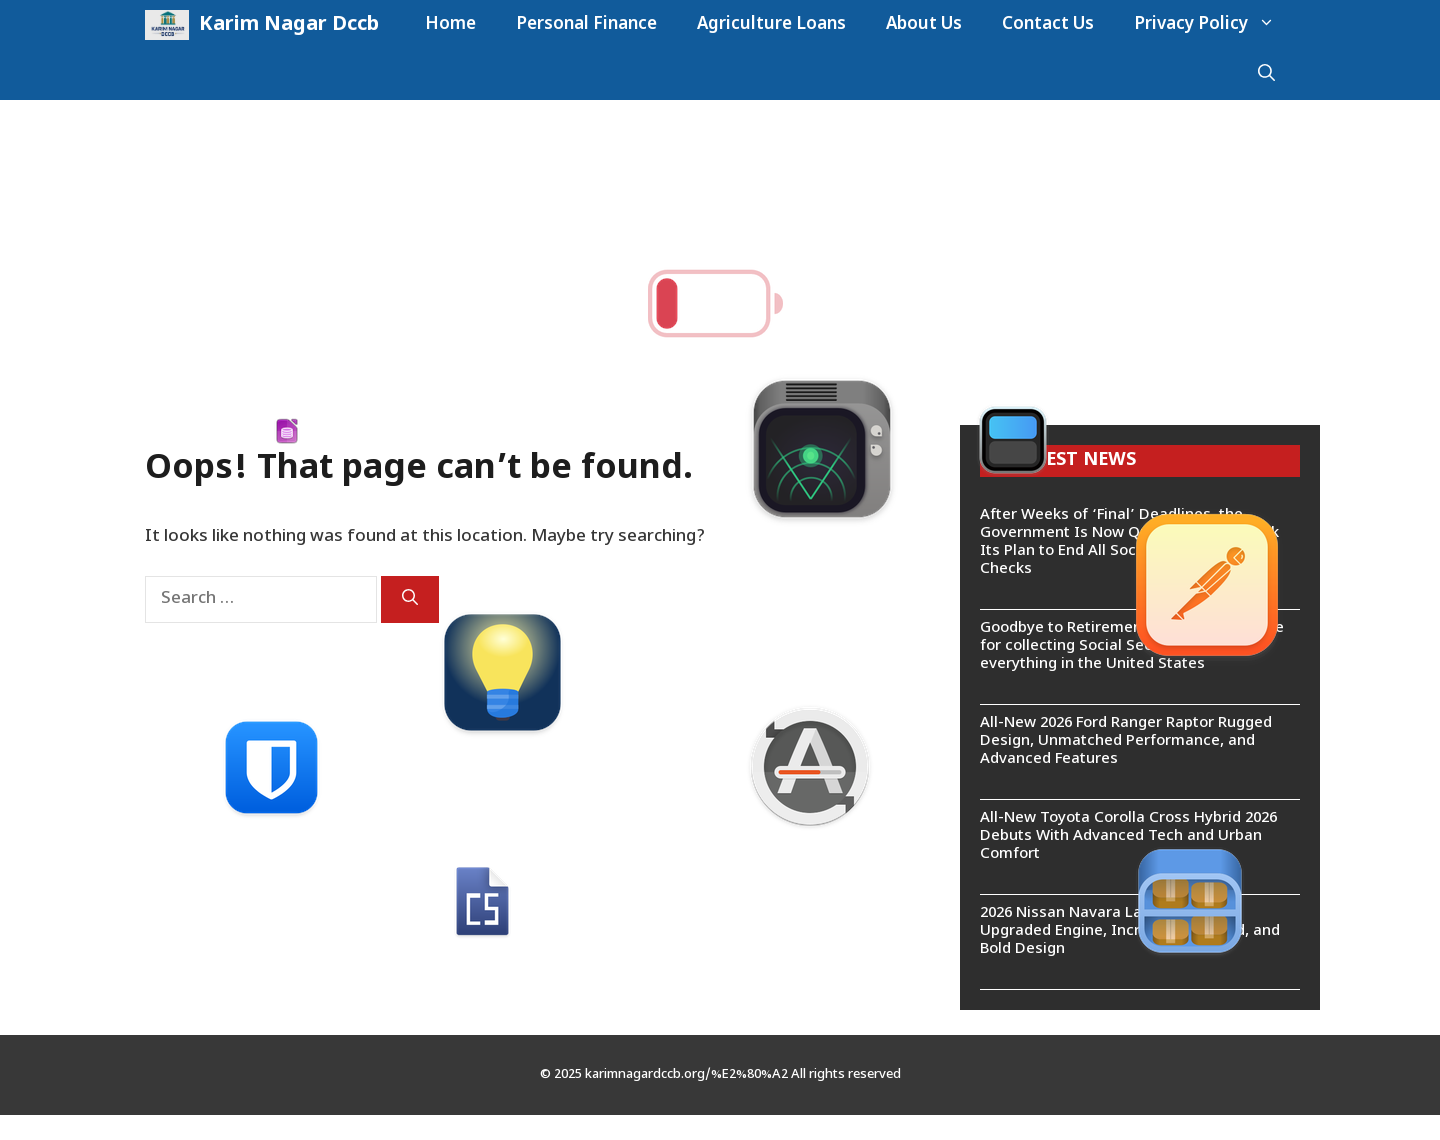 This screenshot has height=1140, width=1440. What do you see at coordinates (271, 767) in the screenshot?
I see `open bitwarden password manager` at bounding box center [271, 767].